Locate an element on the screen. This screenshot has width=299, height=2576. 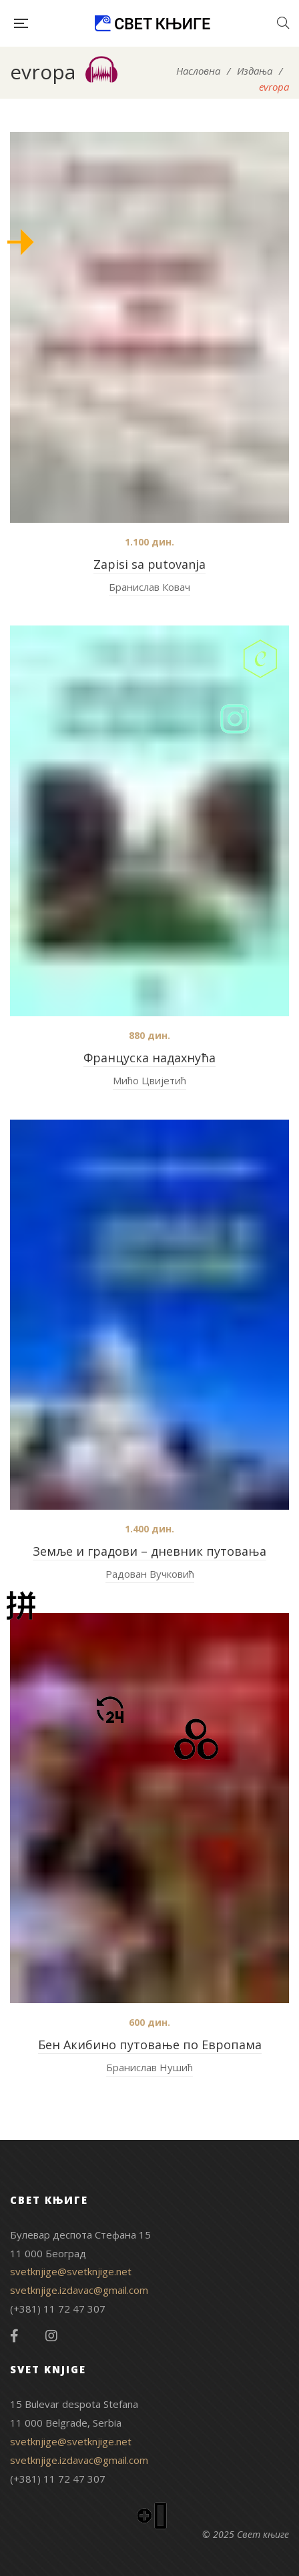
getx state management framework logo is located at coordinates (196, 1739).